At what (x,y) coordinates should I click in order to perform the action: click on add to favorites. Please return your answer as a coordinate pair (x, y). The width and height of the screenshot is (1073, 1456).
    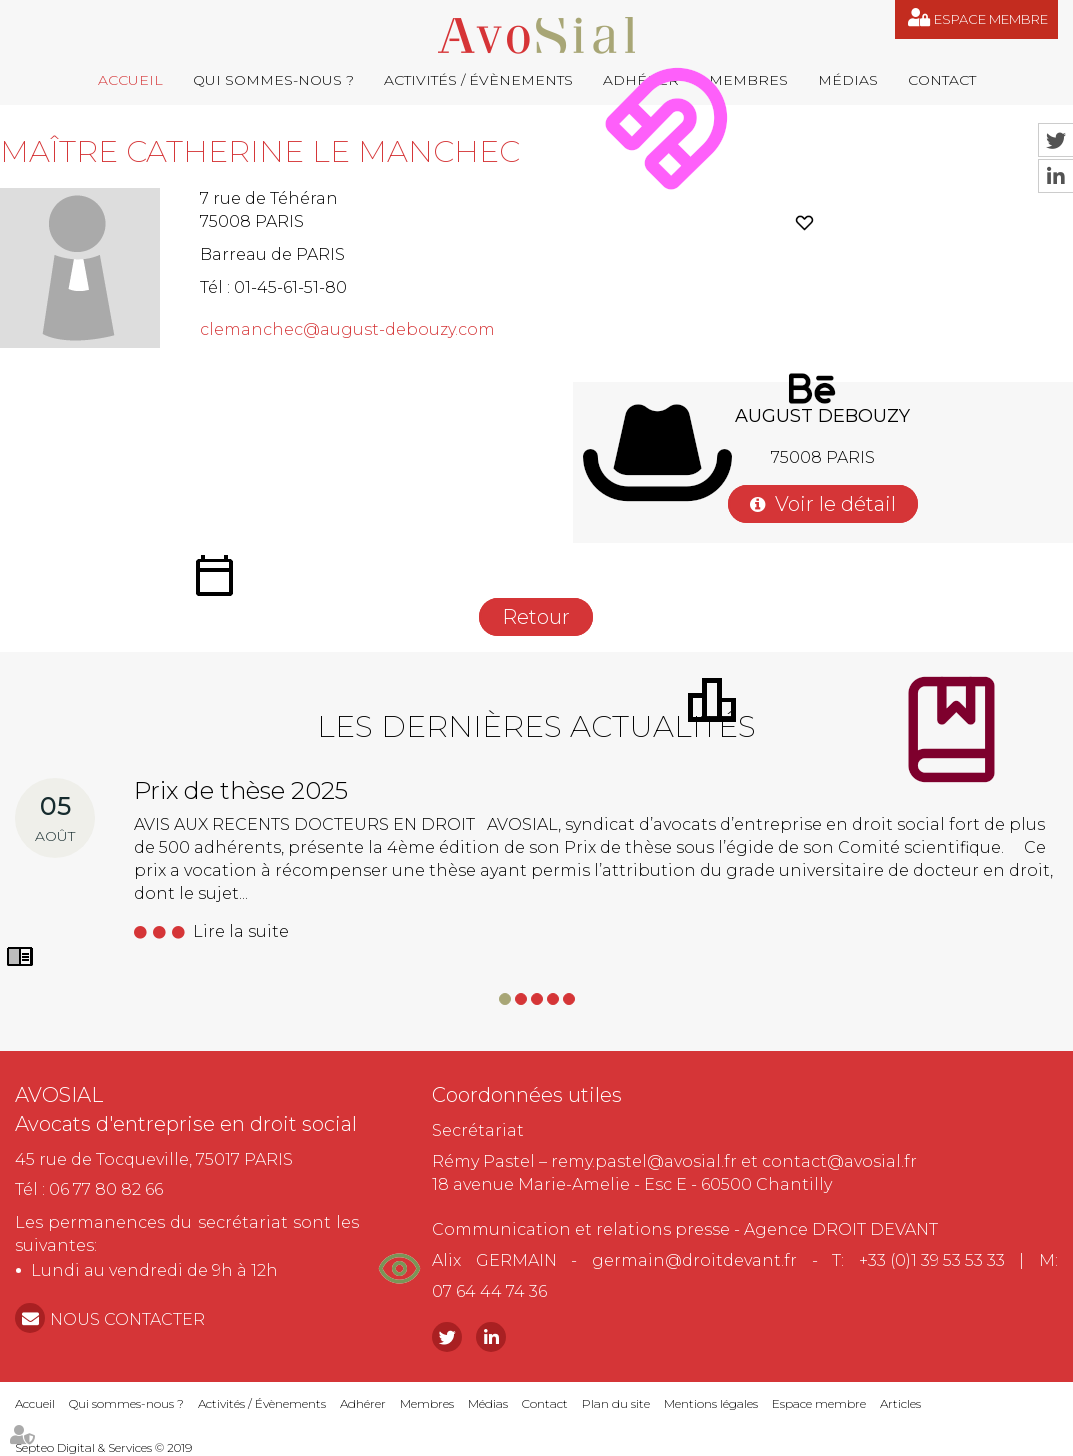
    Looking at the image, I should click on (804, 222).